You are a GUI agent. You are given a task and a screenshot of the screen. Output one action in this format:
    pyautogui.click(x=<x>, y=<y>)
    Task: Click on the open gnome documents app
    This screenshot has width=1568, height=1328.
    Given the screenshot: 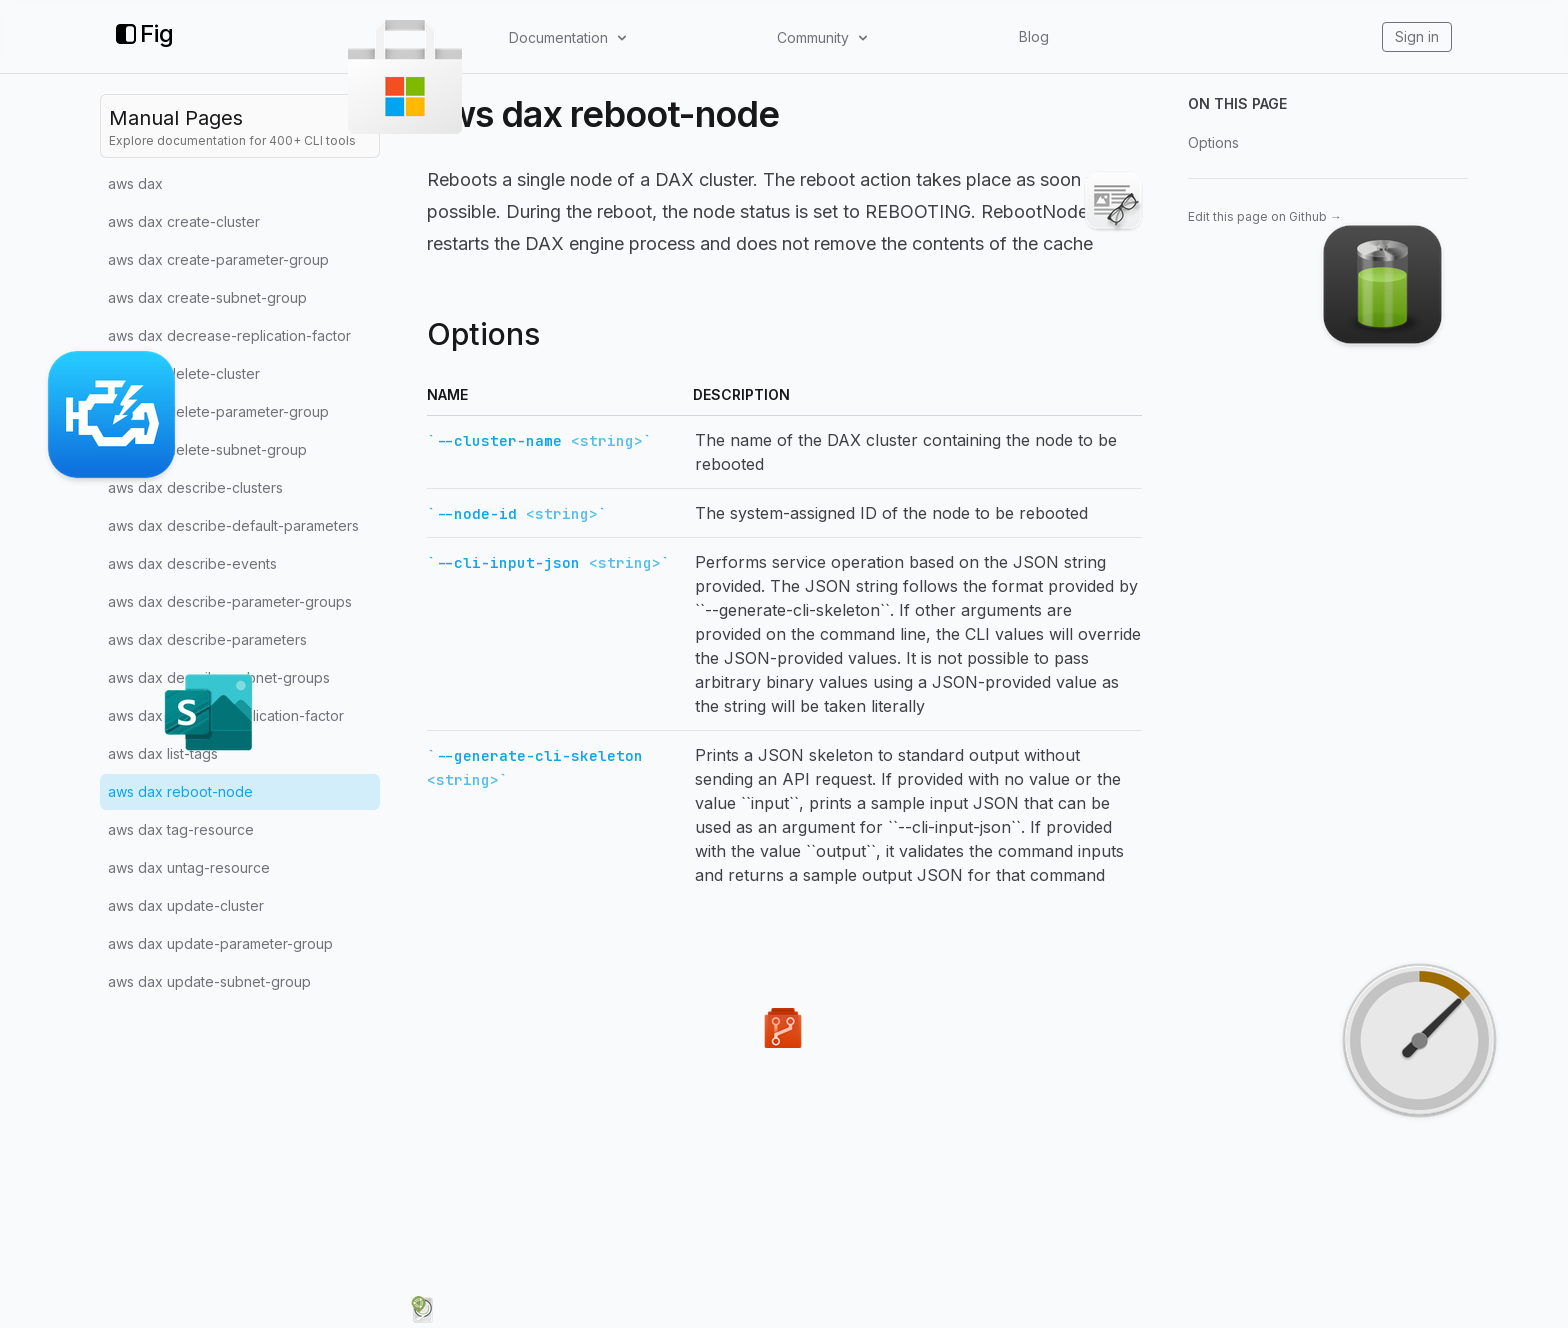 What is the action you would take?
    pyautogui.click(x=1113, y=200)
    